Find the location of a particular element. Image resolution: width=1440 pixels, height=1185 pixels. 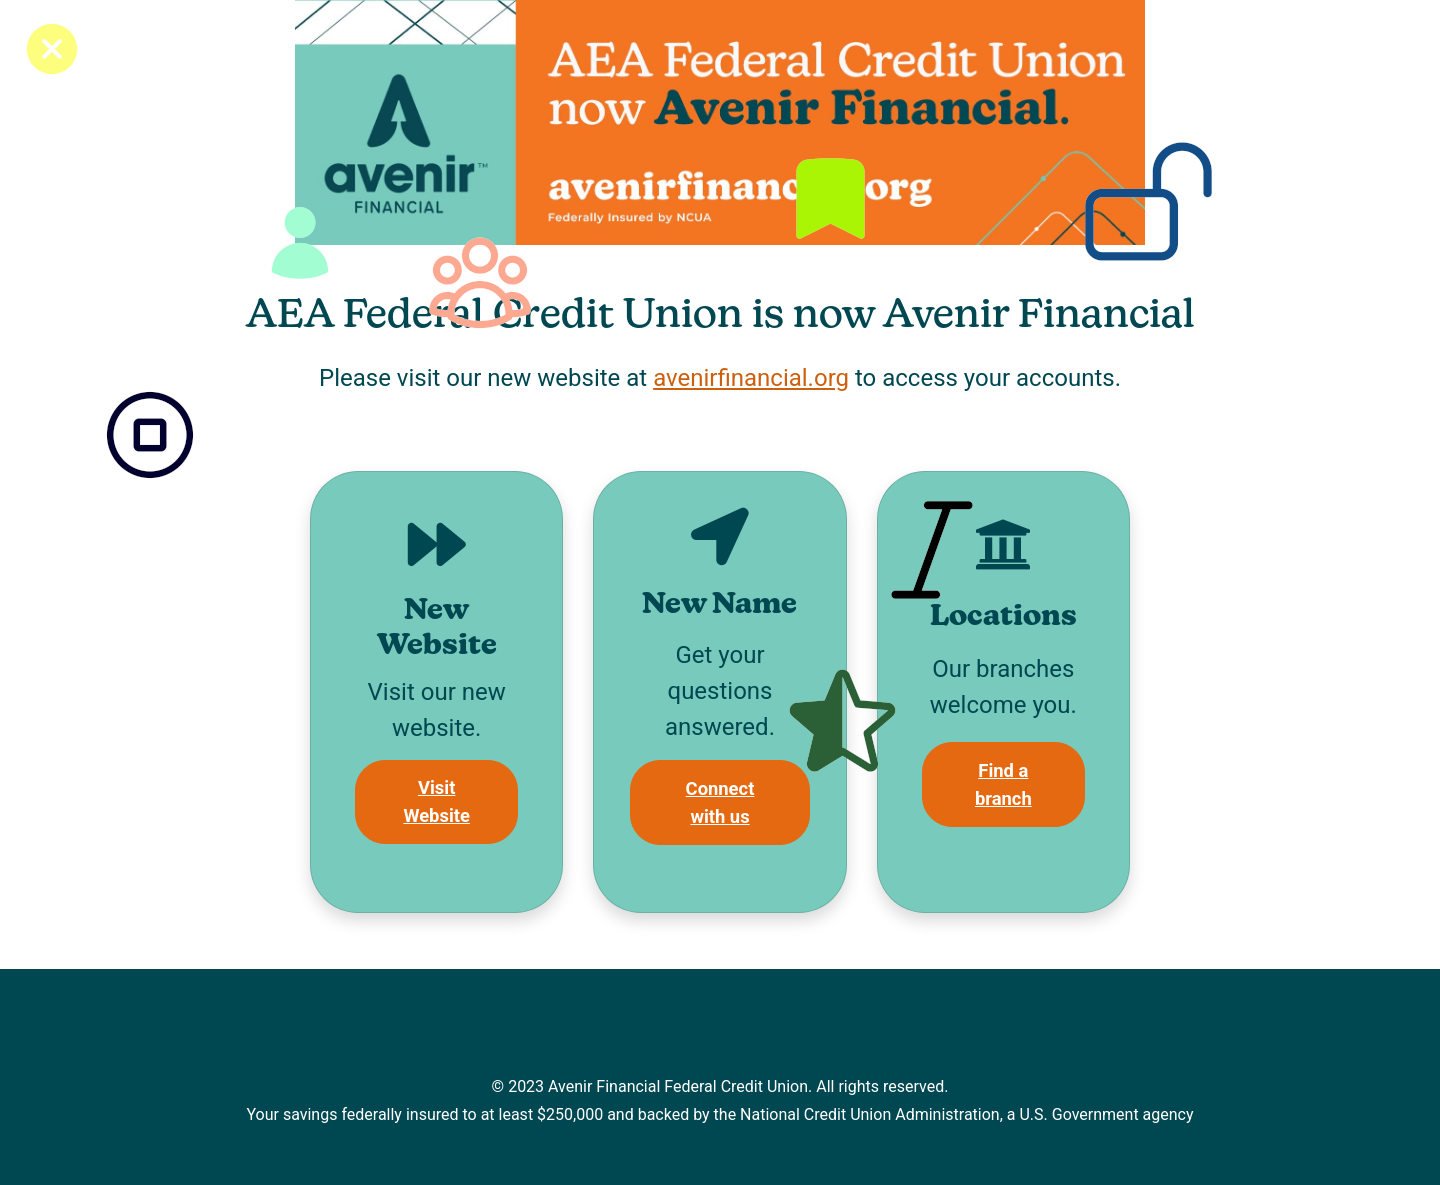

stop media playback is located at coordinates (150, 435).